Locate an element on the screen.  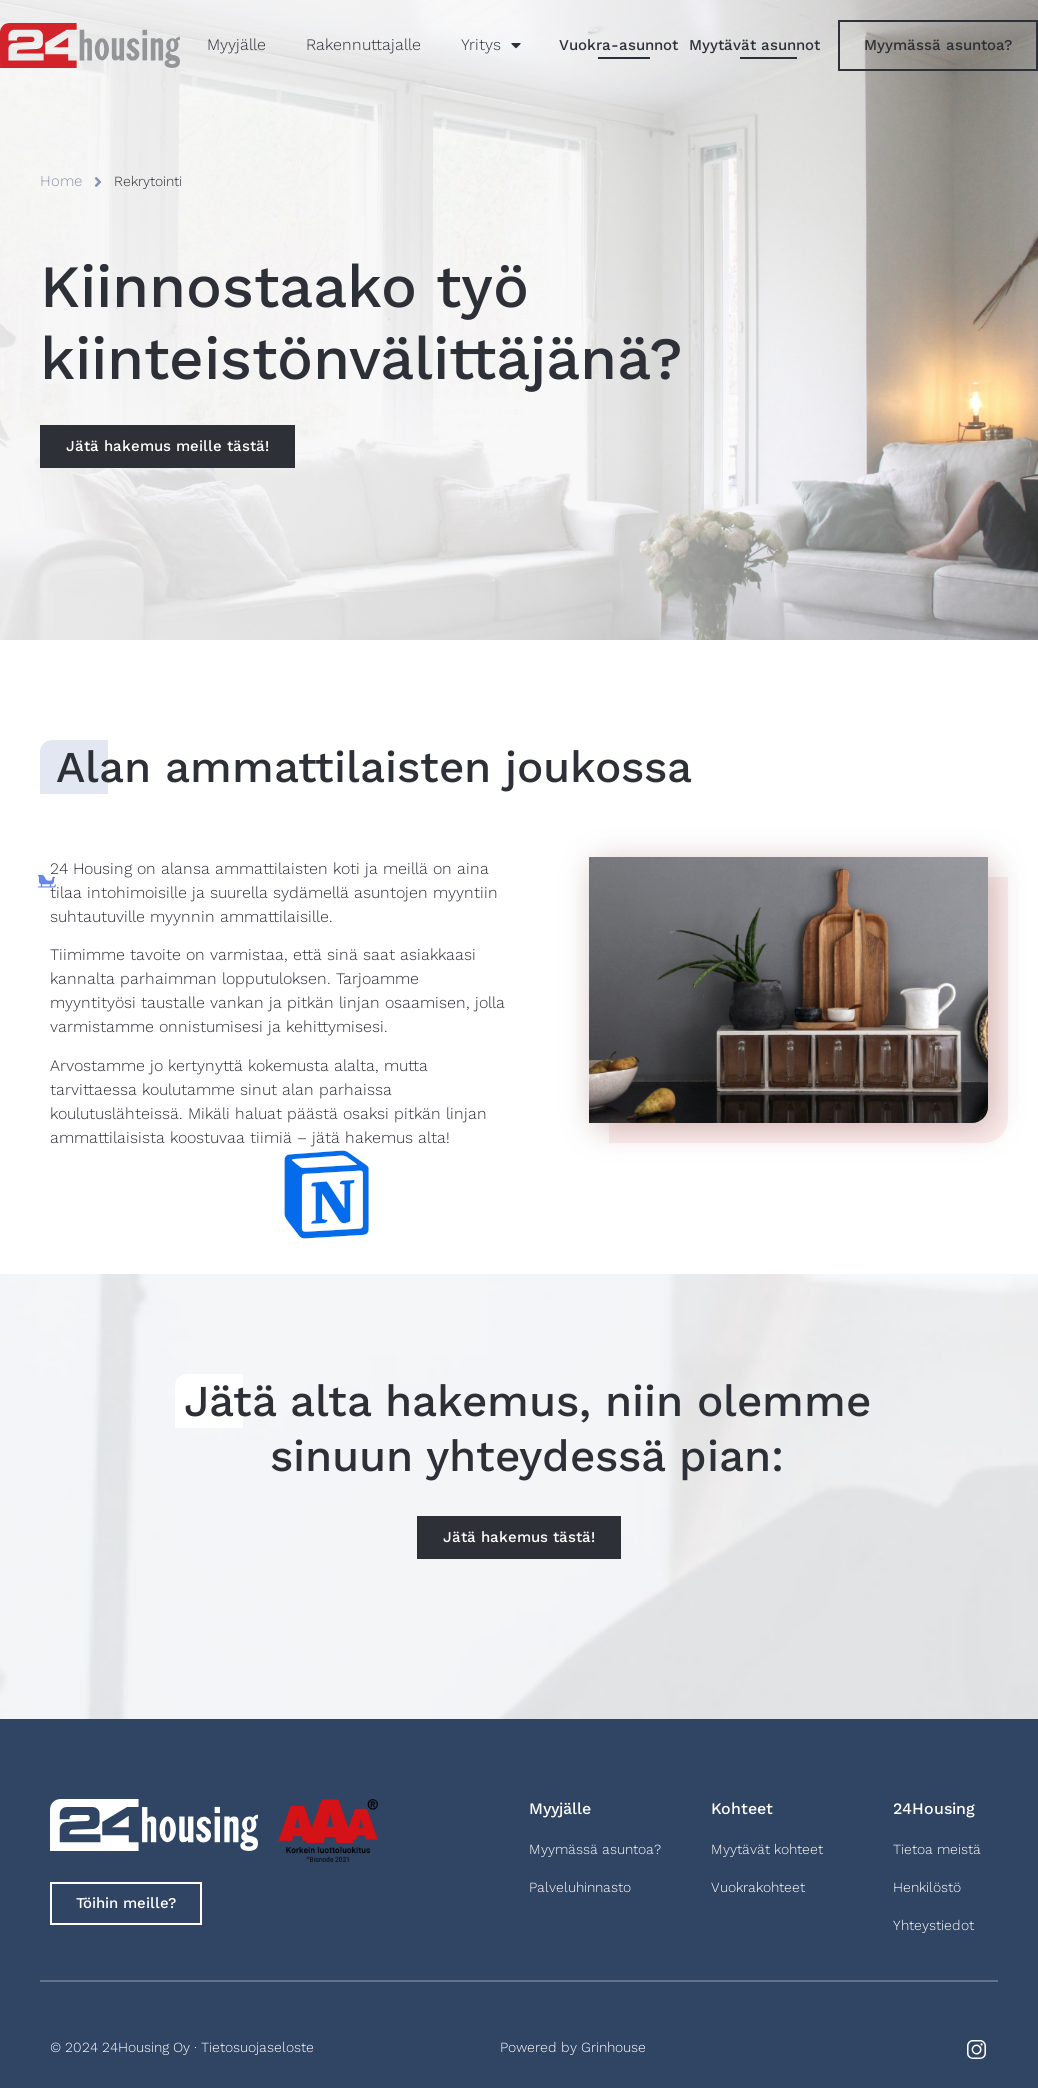
indicates holiday or winter seasonal content is located at coordinates (46, 881).